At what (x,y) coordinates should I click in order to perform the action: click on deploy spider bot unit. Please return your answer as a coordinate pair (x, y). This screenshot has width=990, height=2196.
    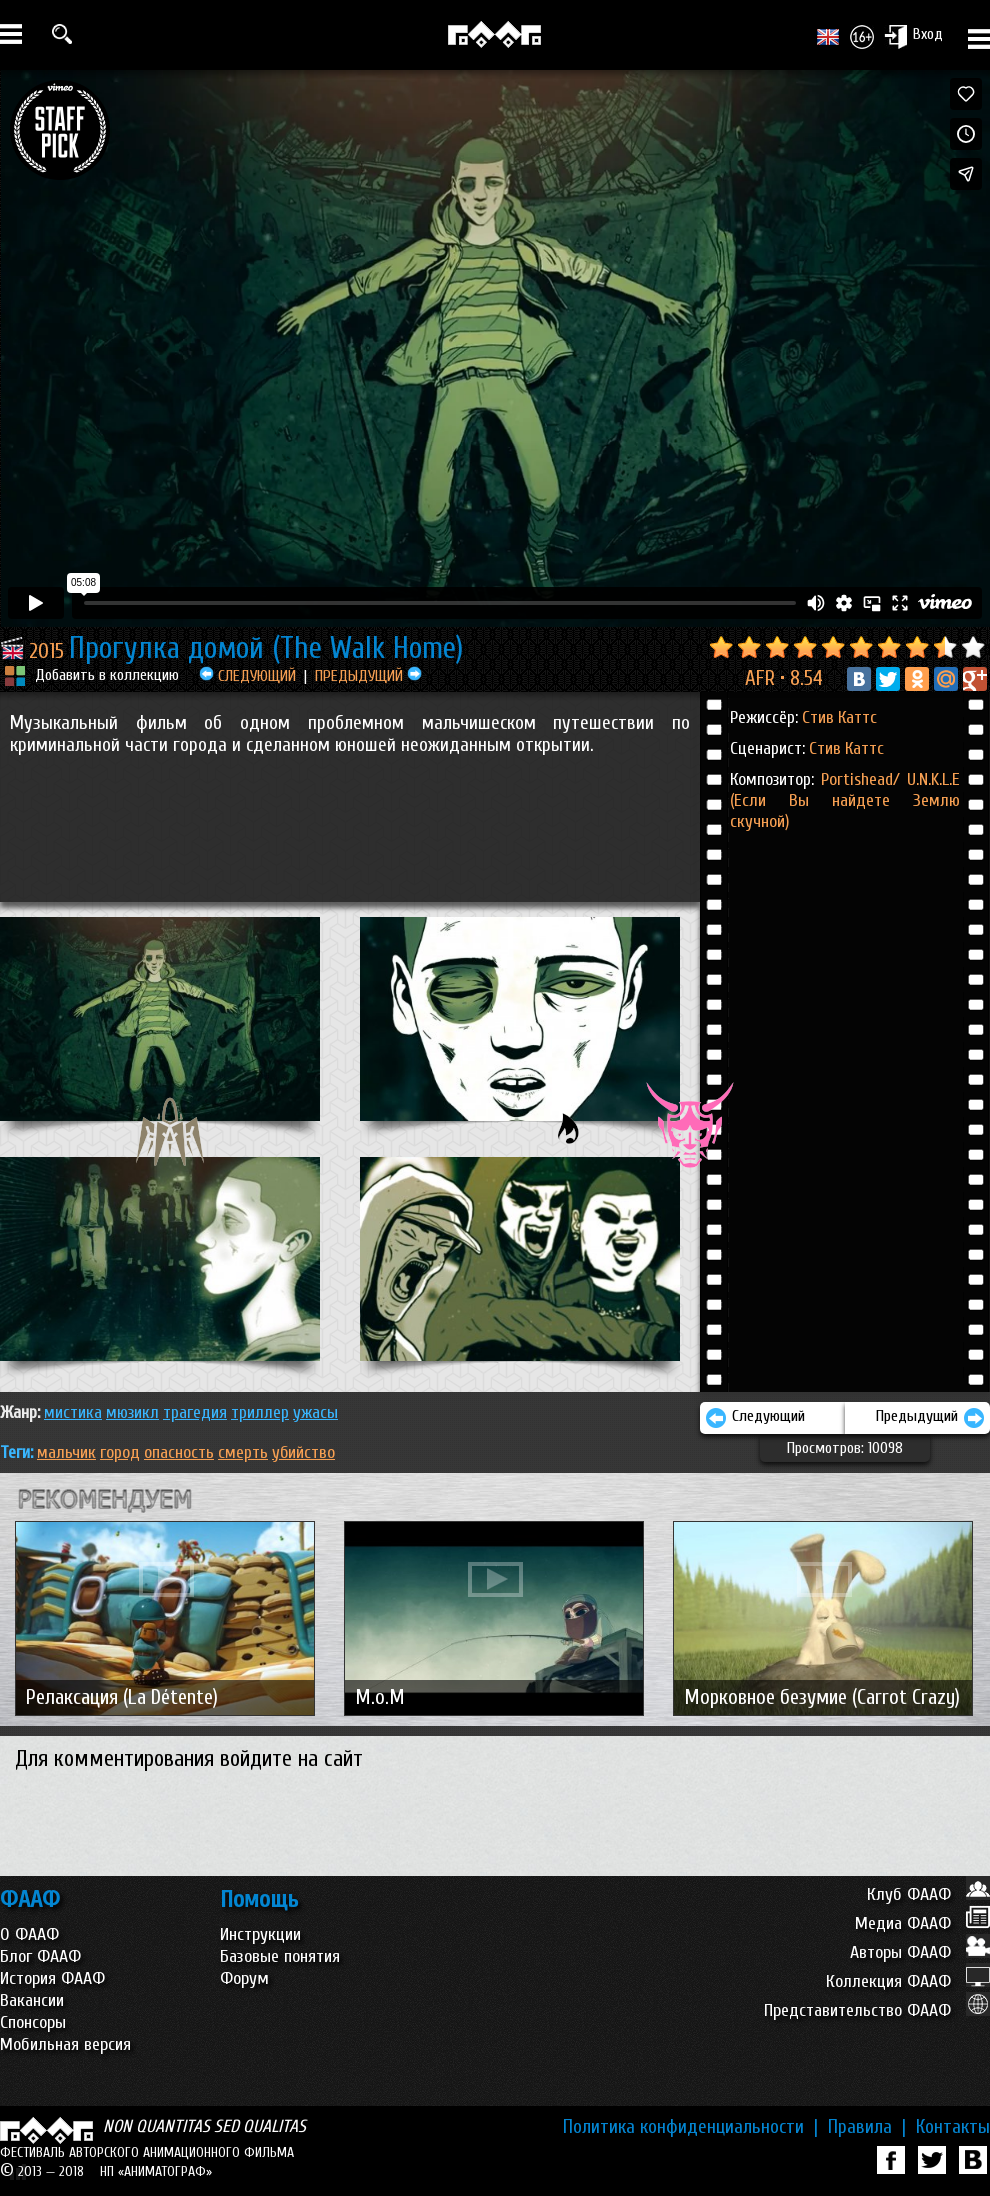
    Looking at the image, I should click on (170, 1131).